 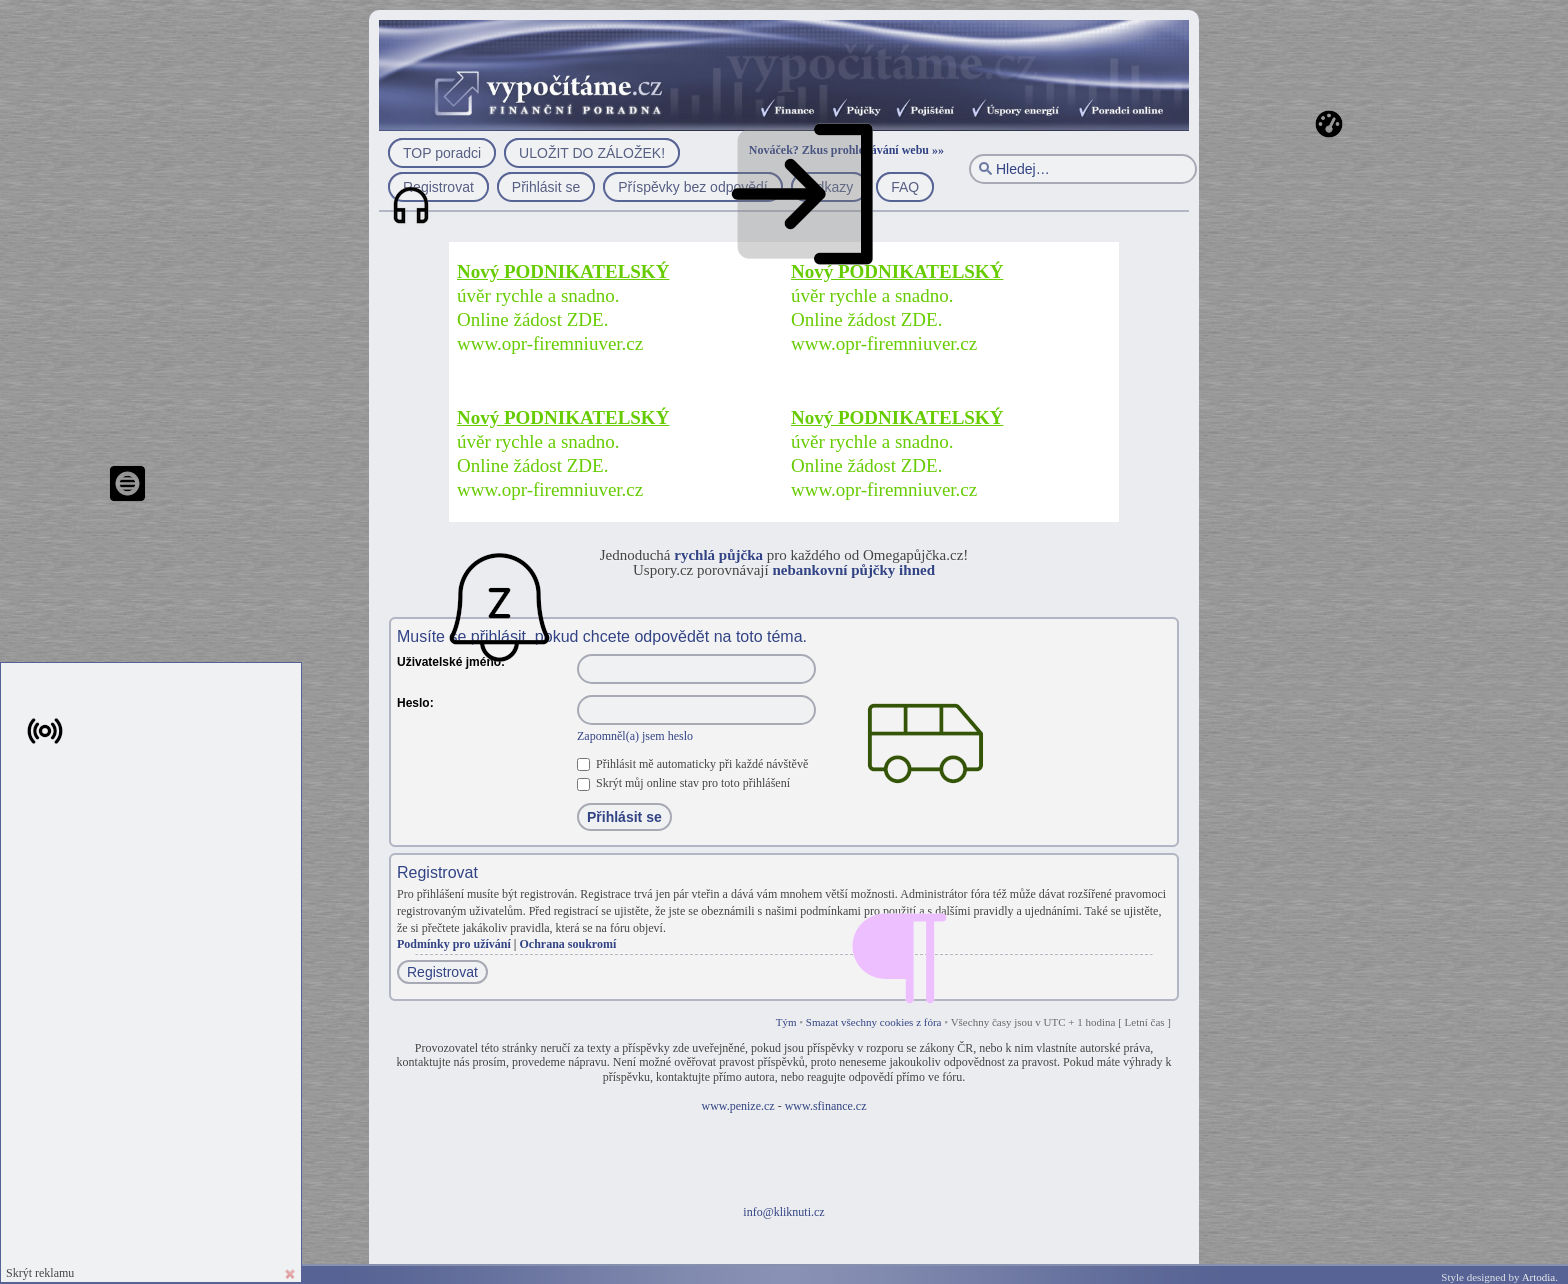 I want to click on enable sleep or snooze mode for notifications, so click(x=499, y=607).